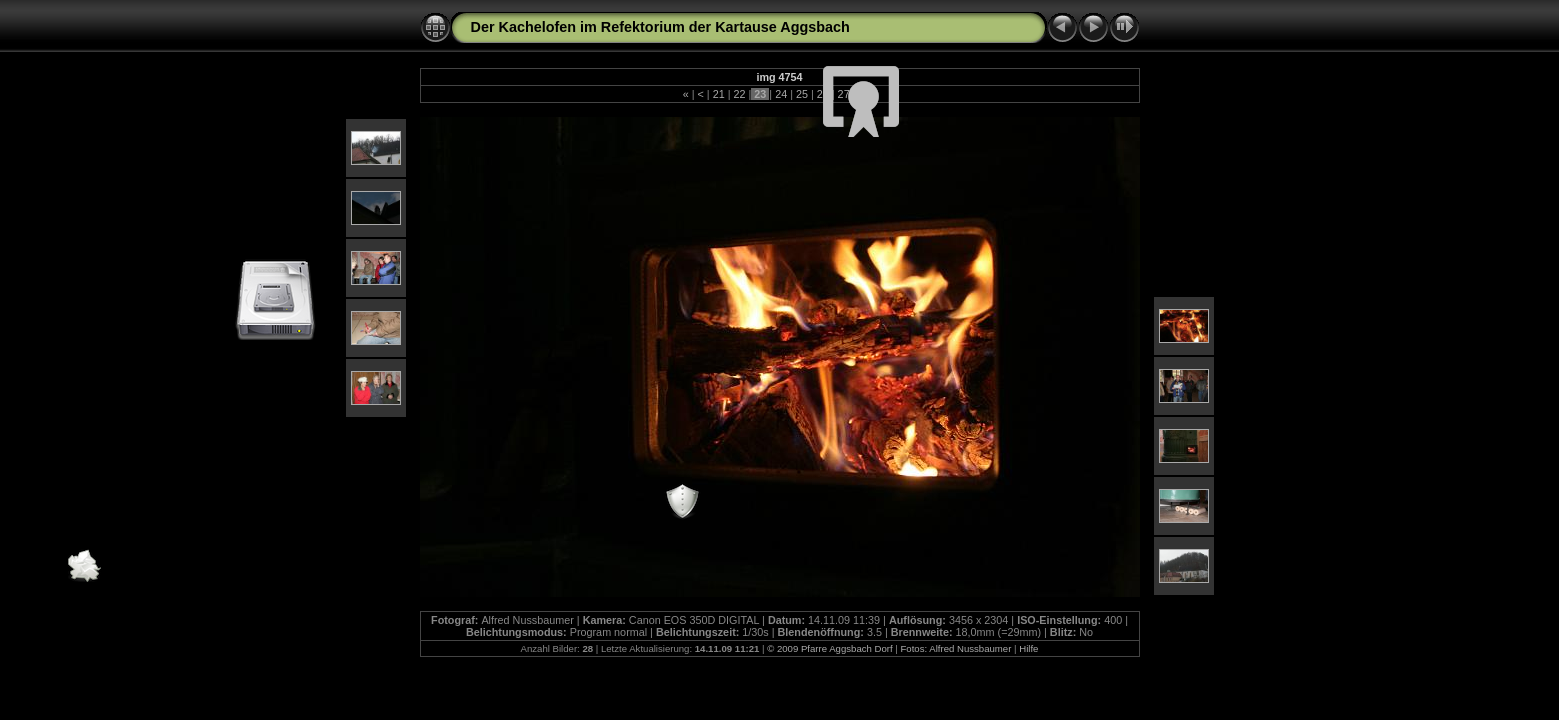 The image size is (1559, 720). What do you see at coordinates (84, 566) in the screenshot?
I see `mark email as junk or spam` at bounding box center [84, 566].